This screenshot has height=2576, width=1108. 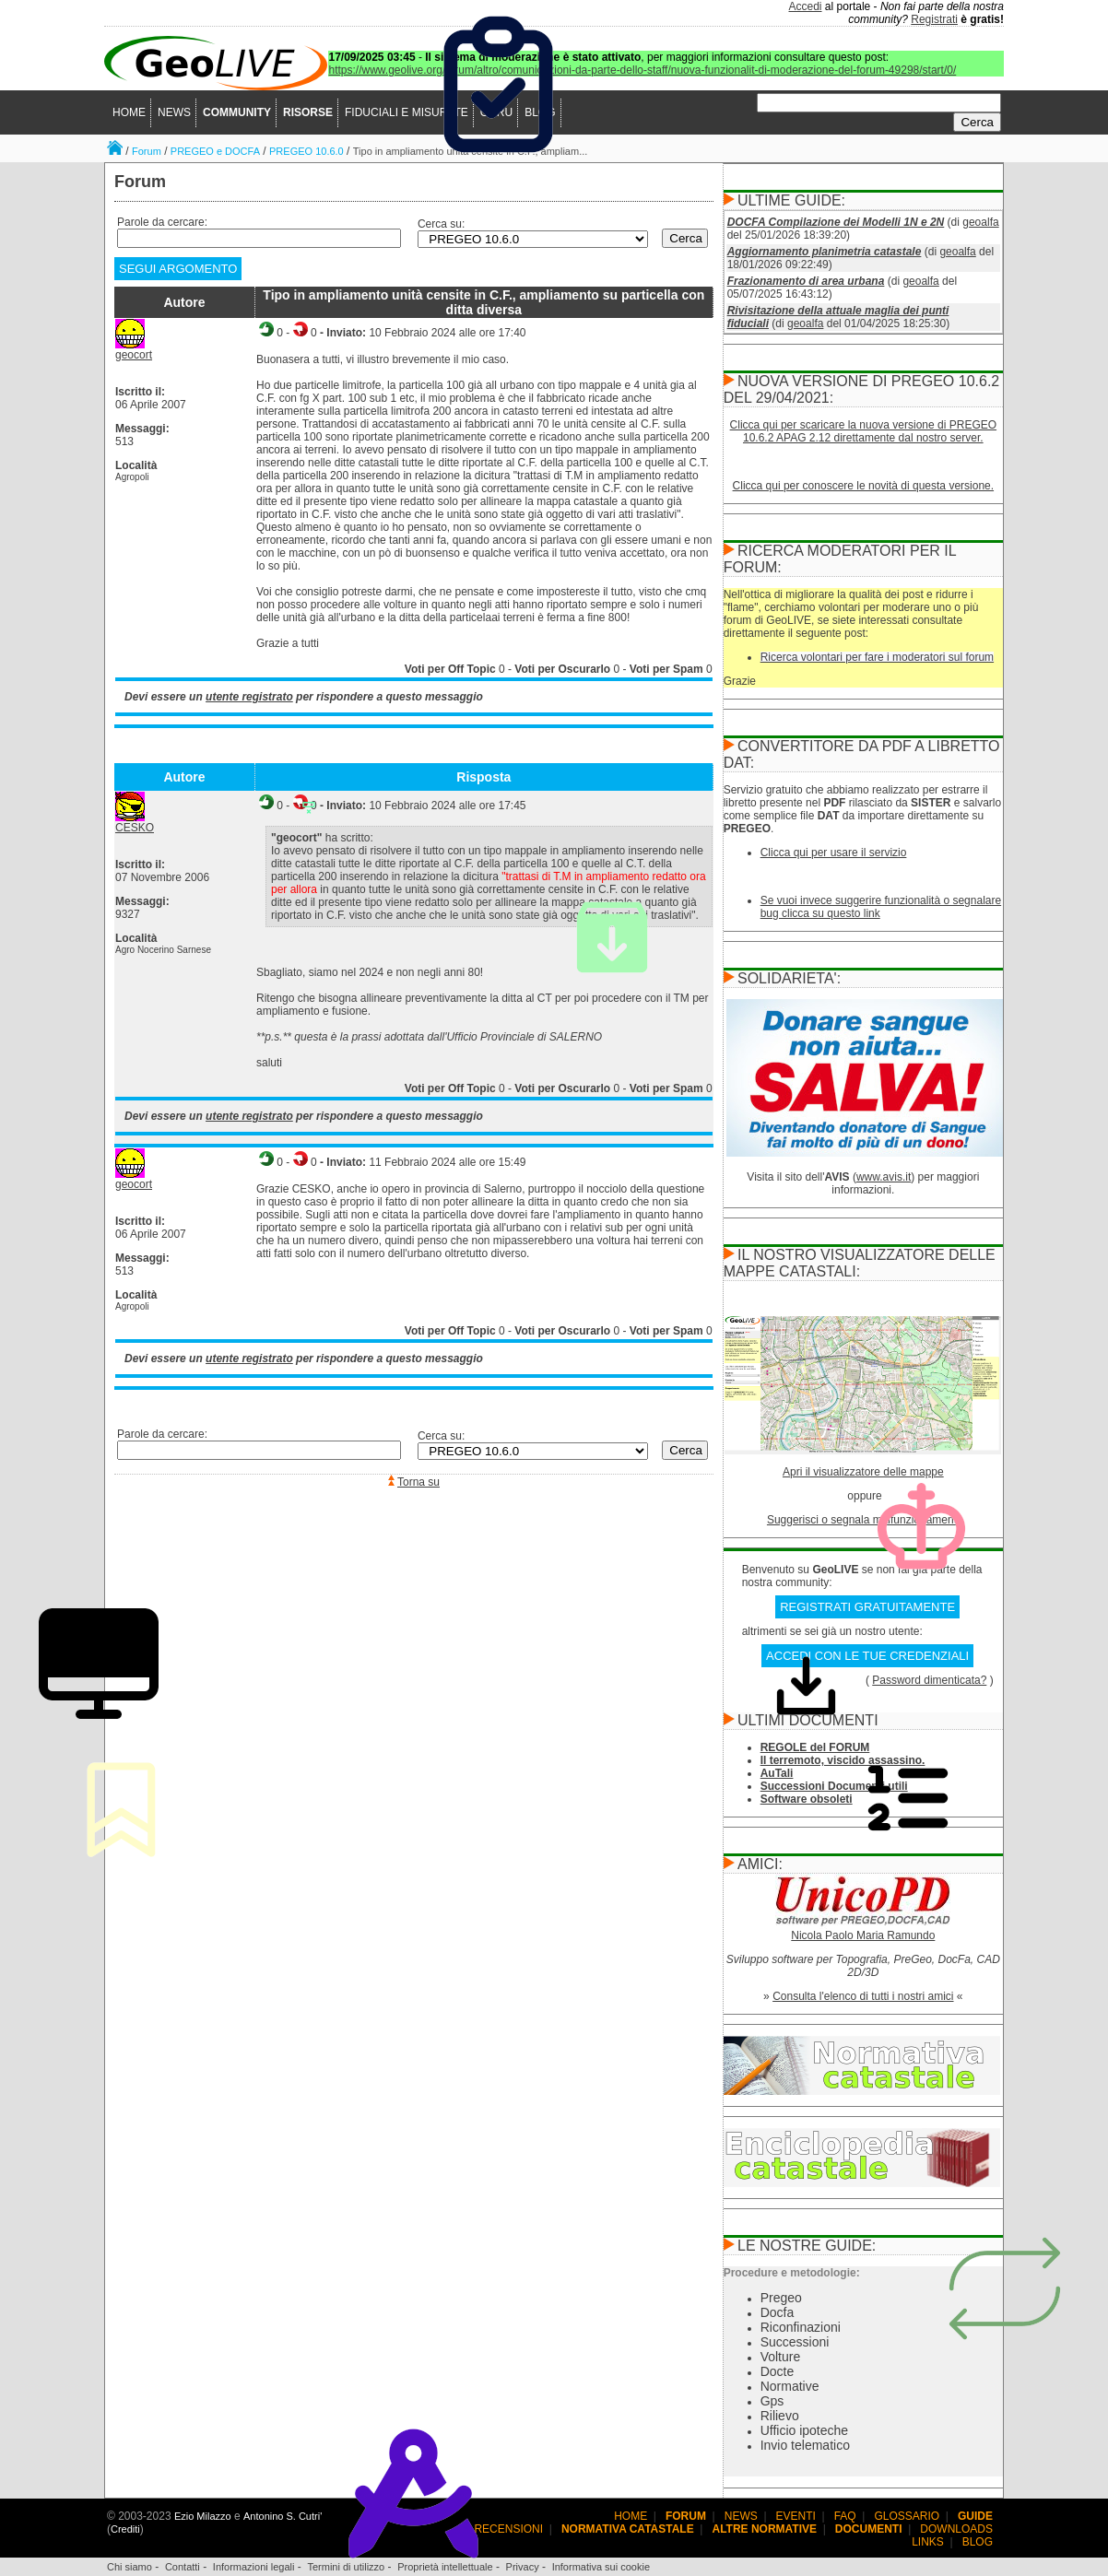 What do you see at coordinates (121, 1807) in the screenshot?
I see `save this item for later` at bounding box center [121, 1807].